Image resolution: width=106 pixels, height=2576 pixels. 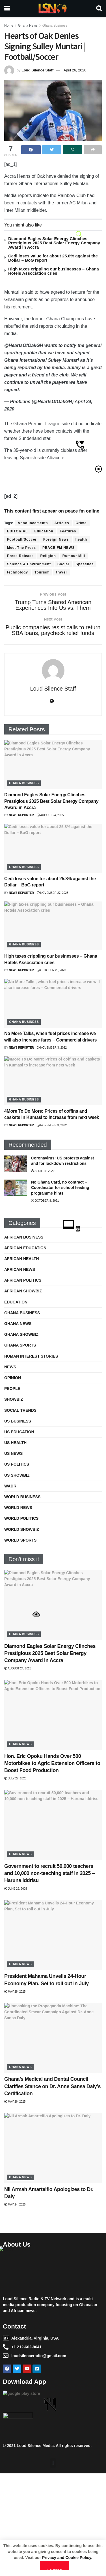 I want to click on video player with subtitle or caption bar, so click(x=68, y=1224).